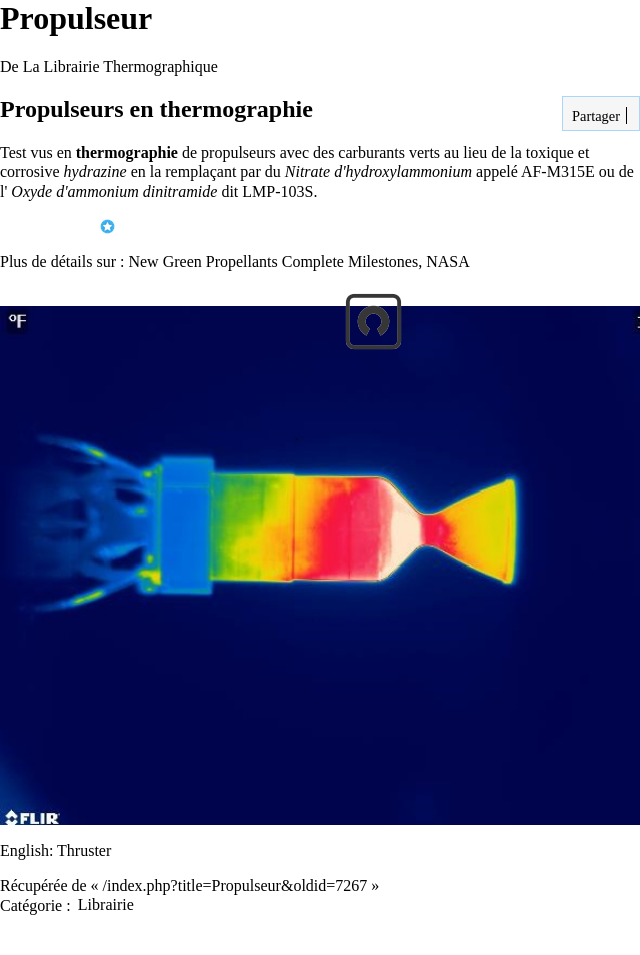 This screenshot has height=955, width=640. I want to click on open déjà dup backup utility, so click(373, 321).